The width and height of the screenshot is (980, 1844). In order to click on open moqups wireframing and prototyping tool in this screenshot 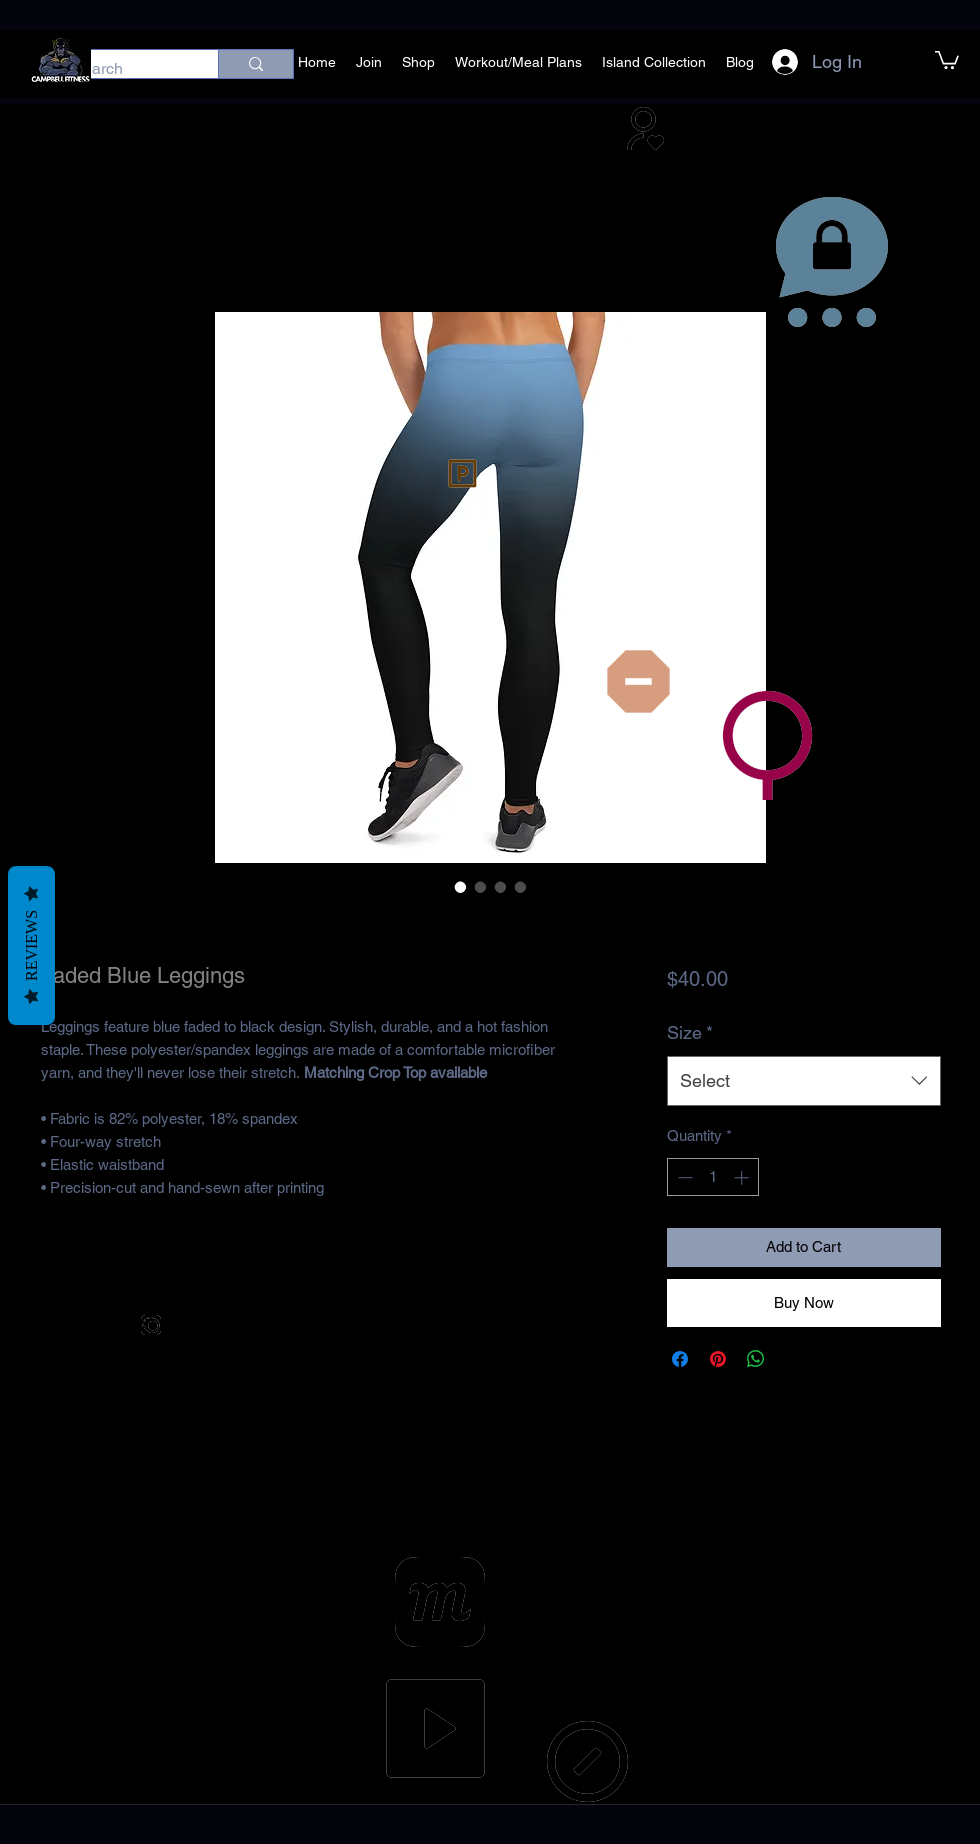, I will do `click(440, 1602)`.